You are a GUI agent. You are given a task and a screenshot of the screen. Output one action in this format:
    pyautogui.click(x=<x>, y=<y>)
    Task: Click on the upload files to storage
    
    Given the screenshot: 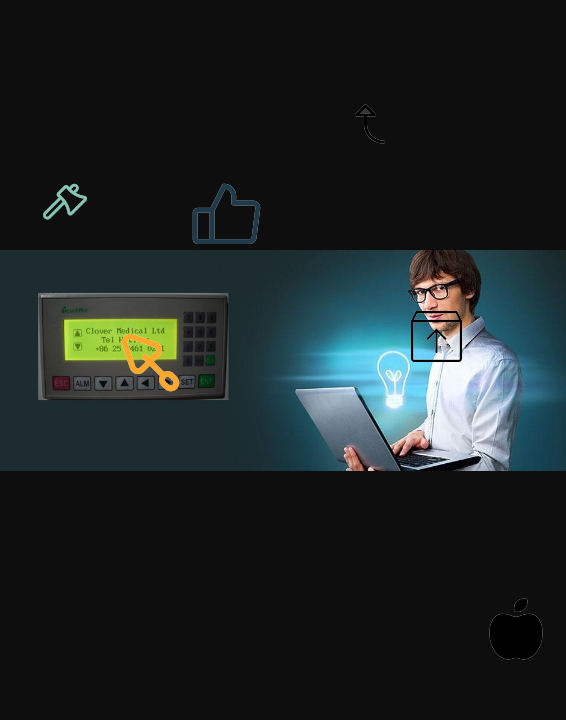 What is the action you would take?
    pyautogui.click(x=436, y=336)
    